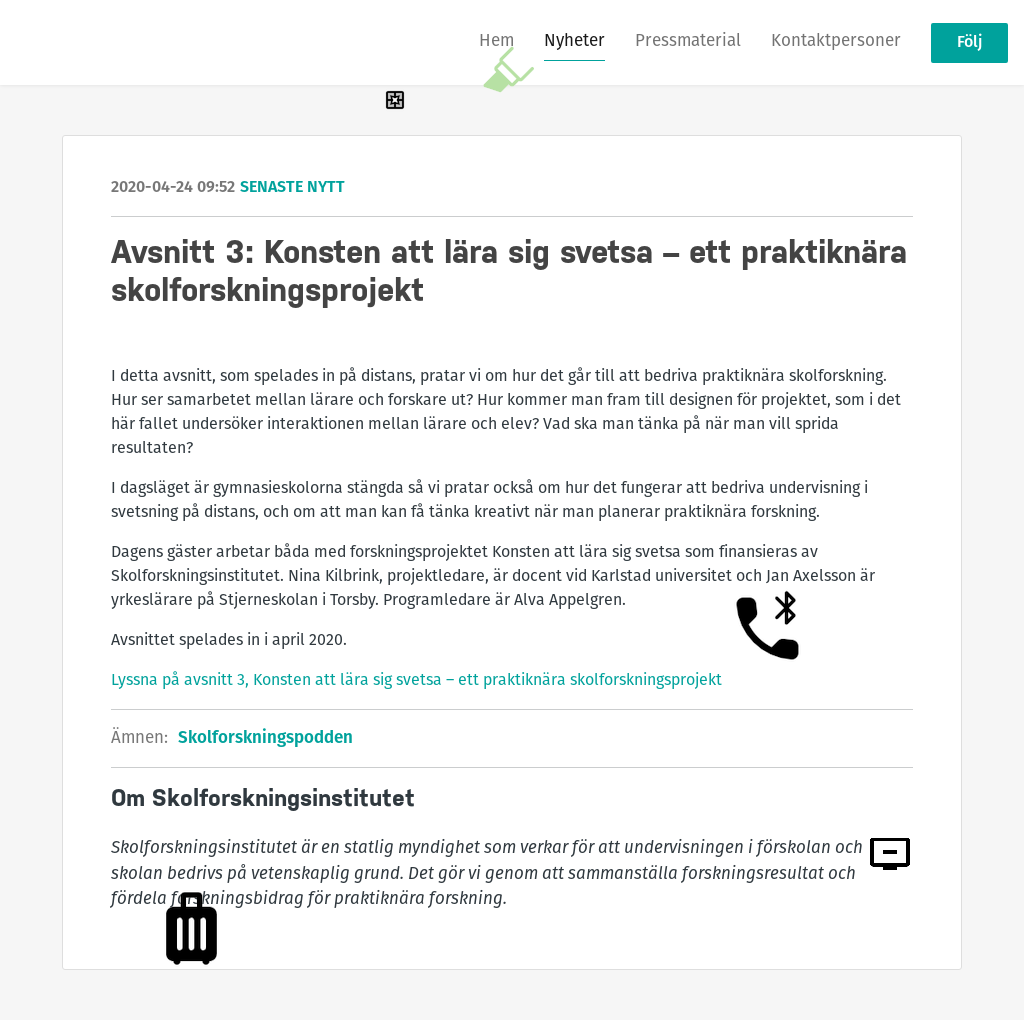  I want to click on remove video from playback queue, so click(890, 854).